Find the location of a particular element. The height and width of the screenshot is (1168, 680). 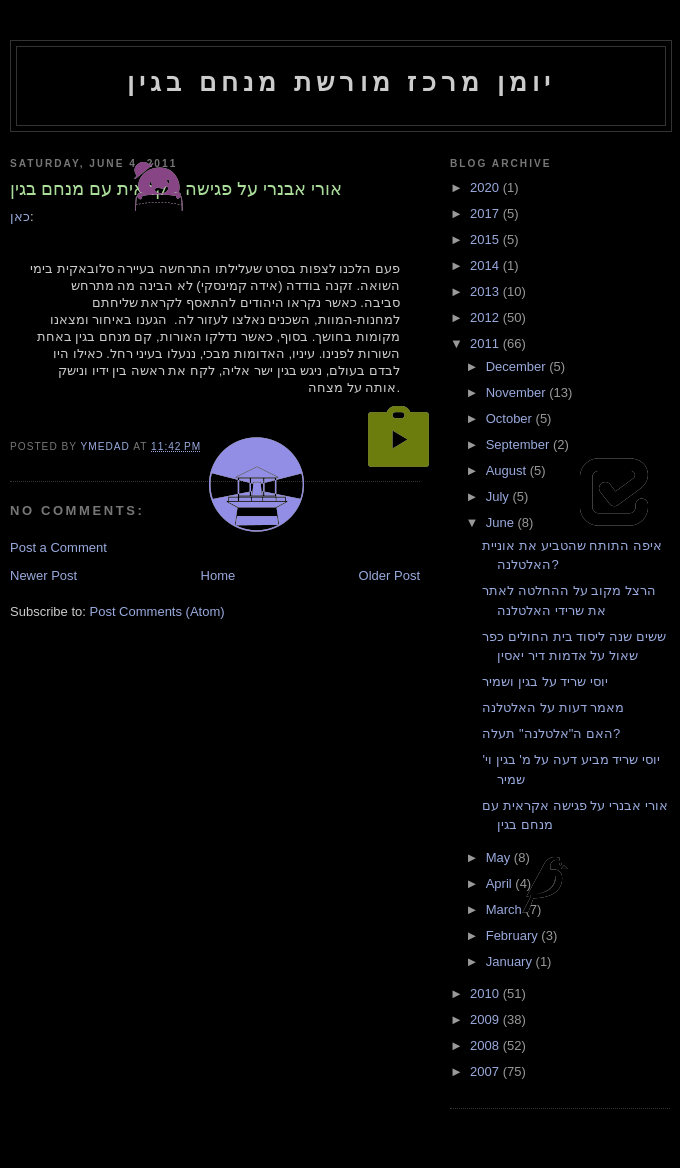

checkmarx company logo is located at coordinates (614, 492).